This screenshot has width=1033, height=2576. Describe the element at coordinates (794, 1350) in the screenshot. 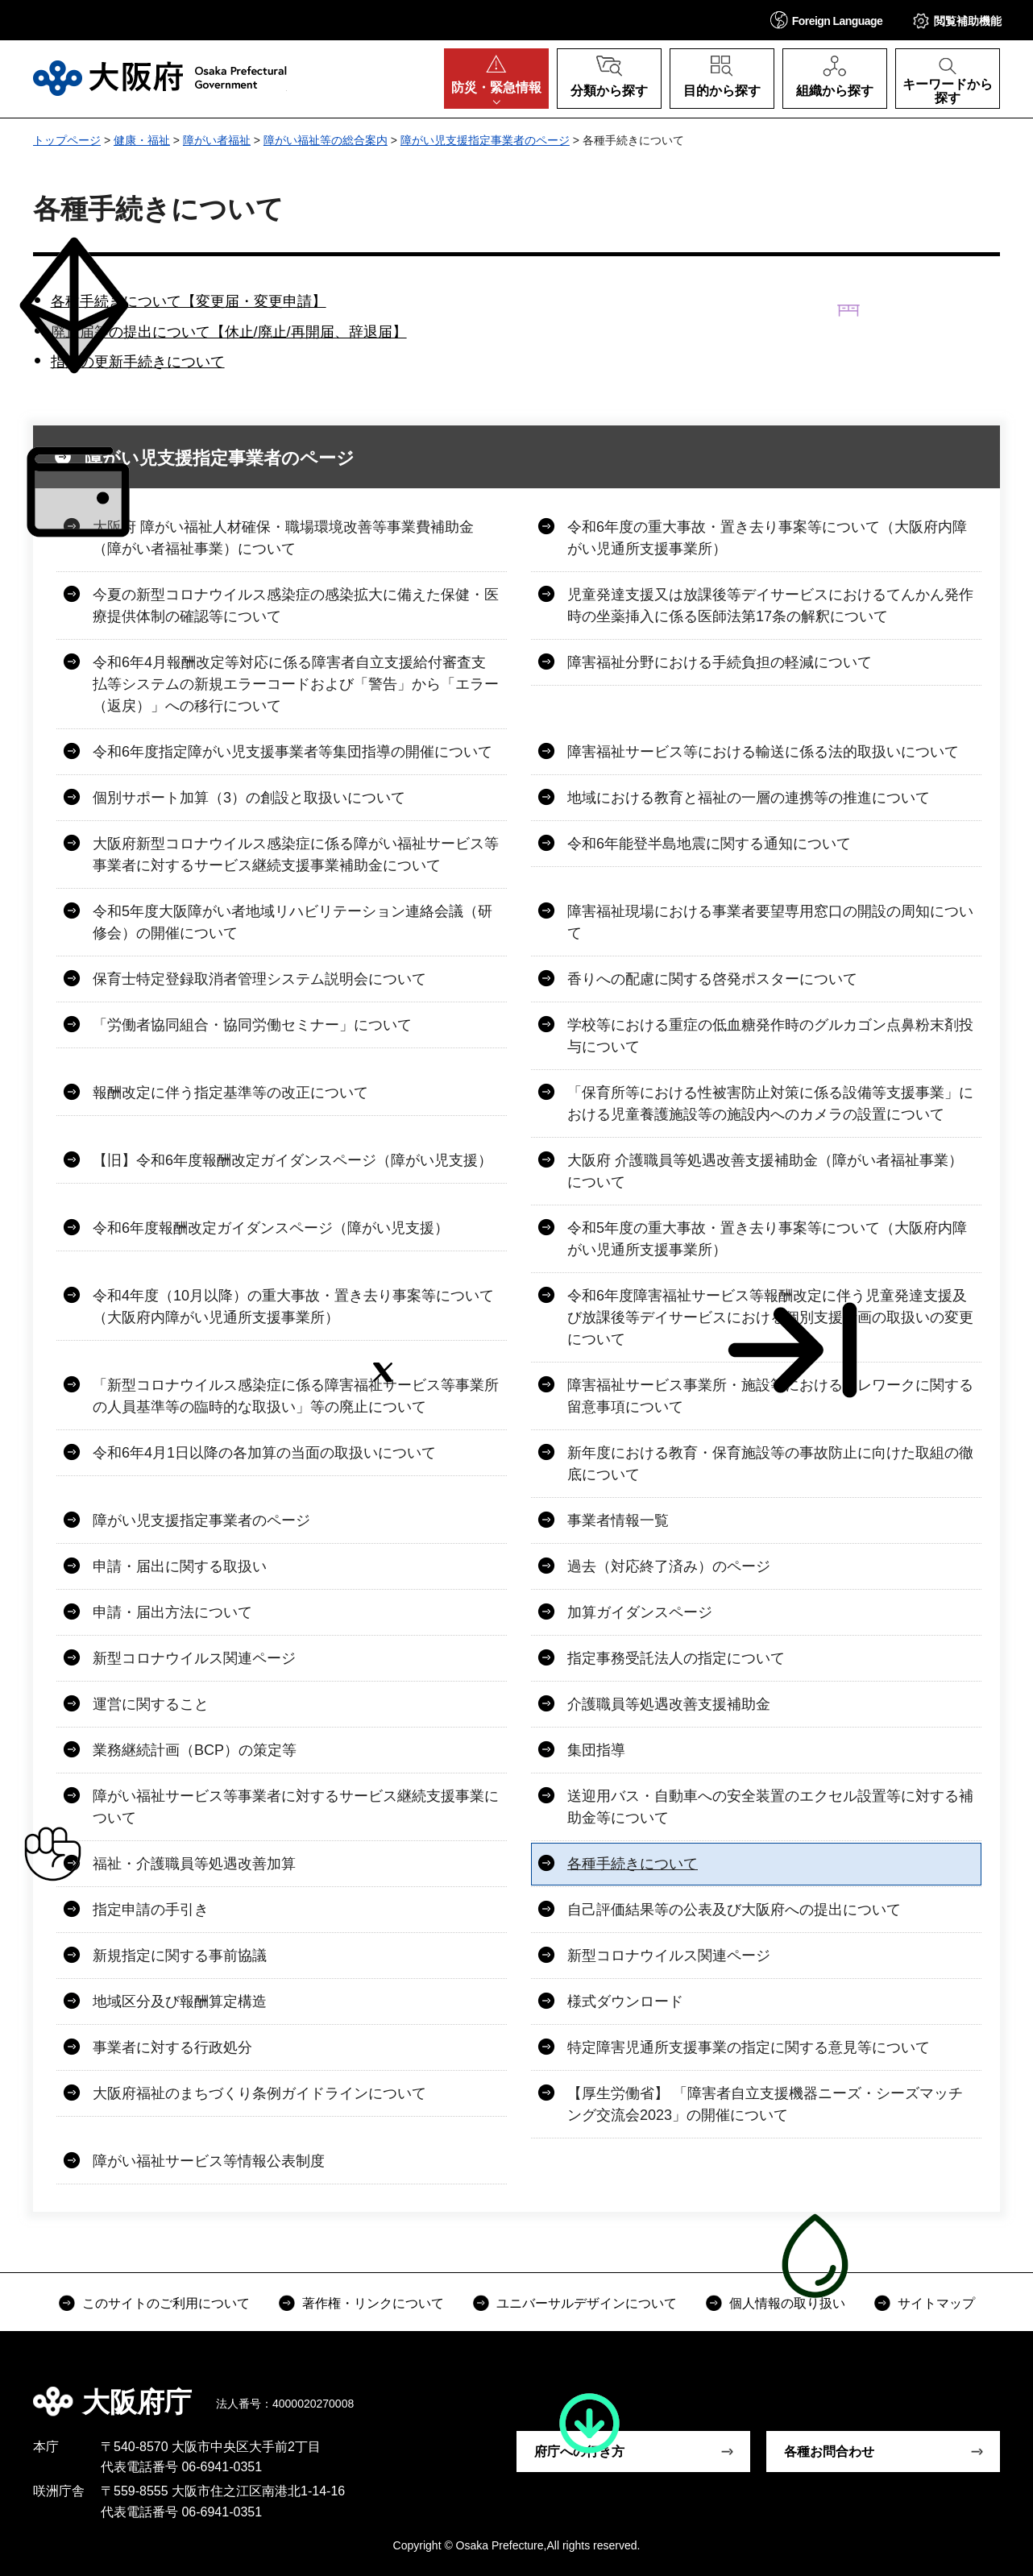

I see `move item to the end of a list` at that location.